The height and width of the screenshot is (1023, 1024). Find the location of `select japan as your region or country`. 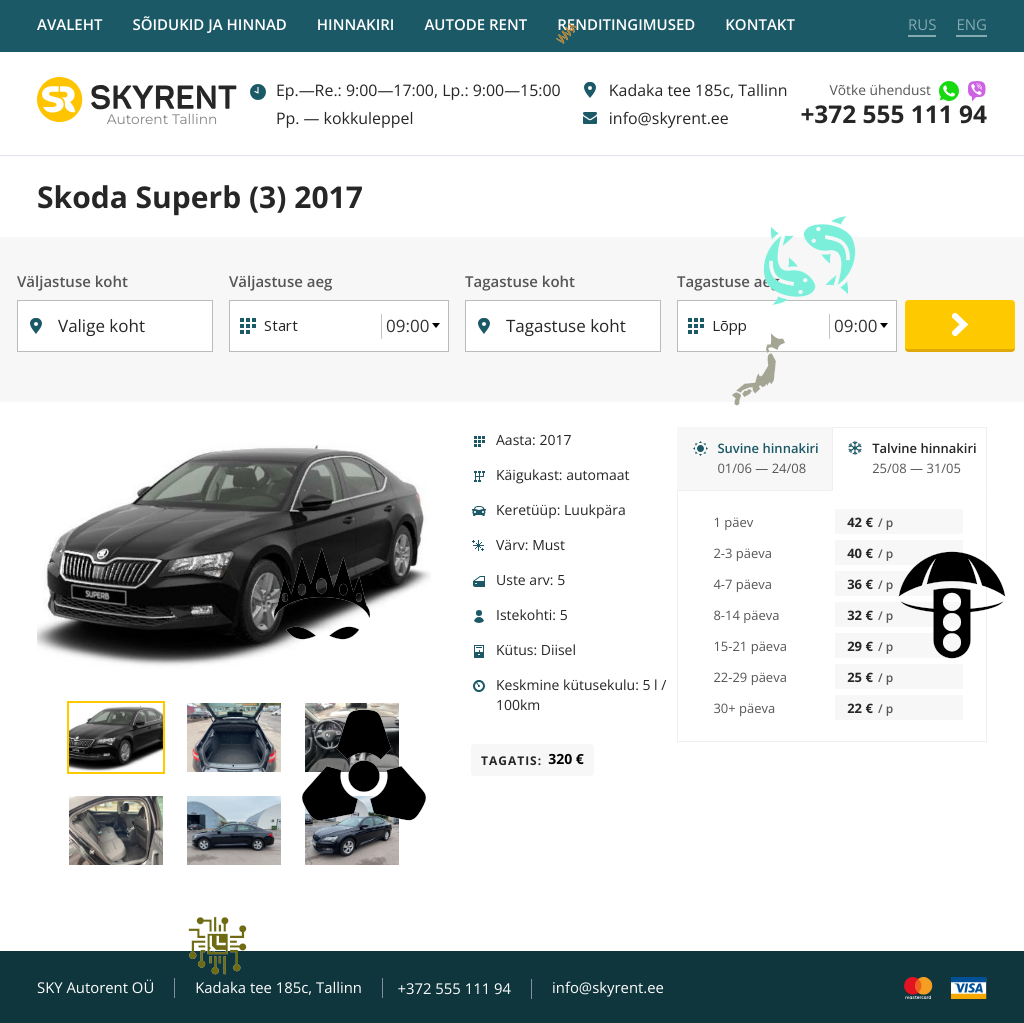

select japan as your region or country is located at coordinates (758, 369).